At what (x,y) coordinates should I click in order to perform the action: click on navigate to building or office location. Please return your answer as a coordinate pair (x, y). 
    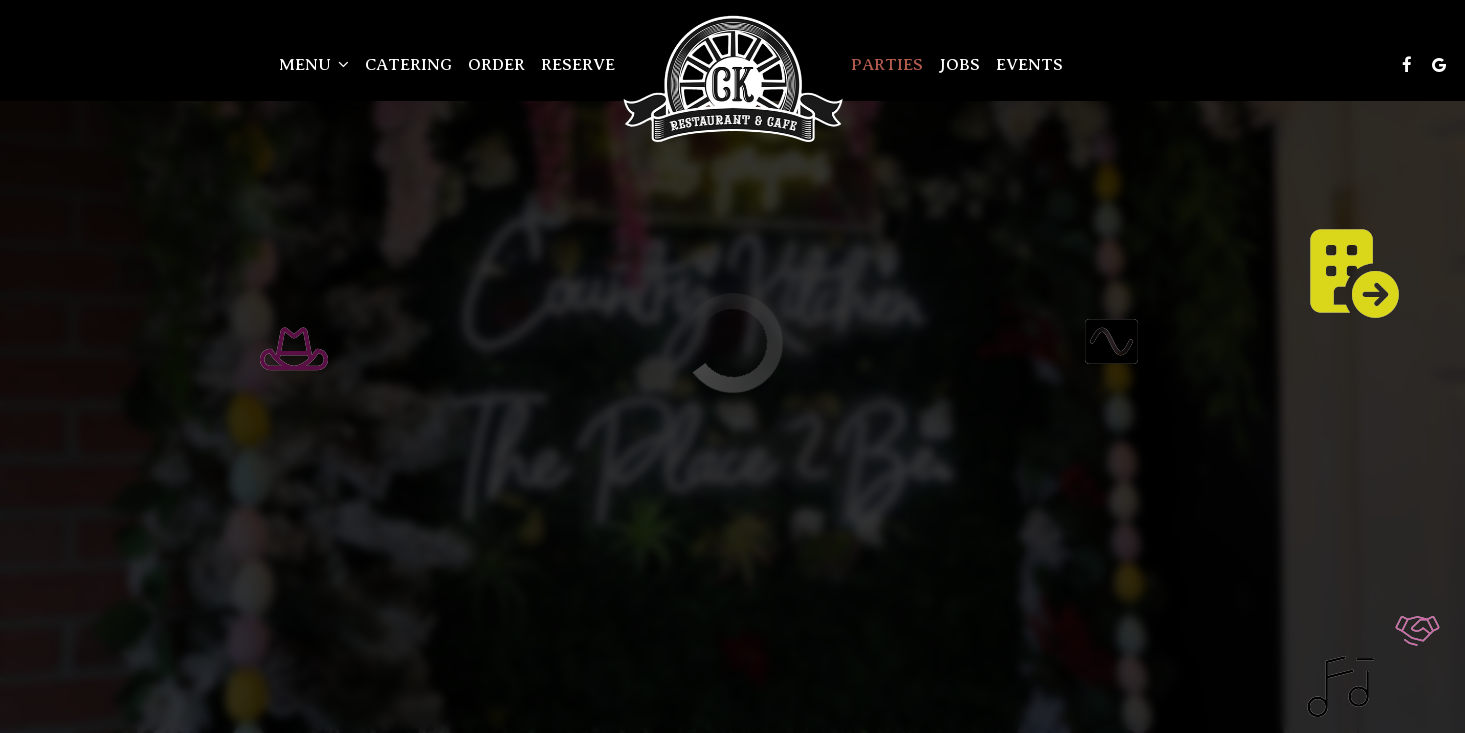
    Looking at the image, I should click on (1352, 271).